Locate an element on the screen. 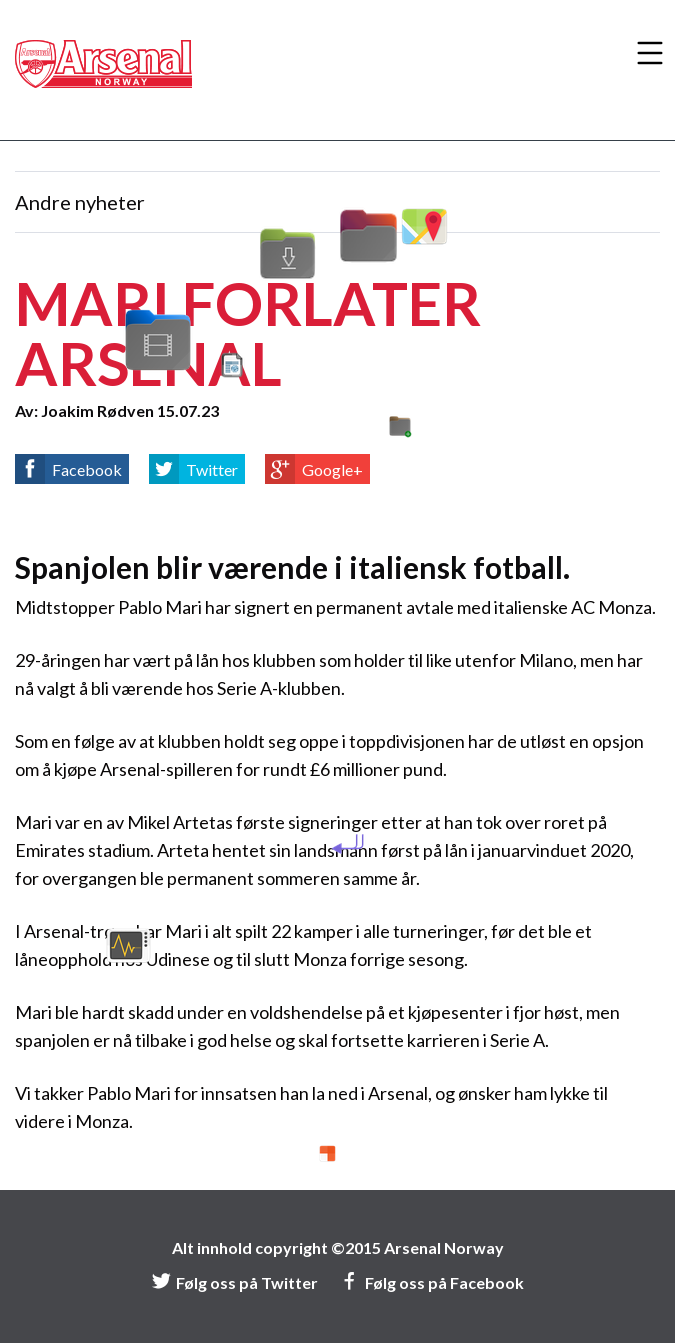  view contents of an open folder is located at coordinates (368, 235).